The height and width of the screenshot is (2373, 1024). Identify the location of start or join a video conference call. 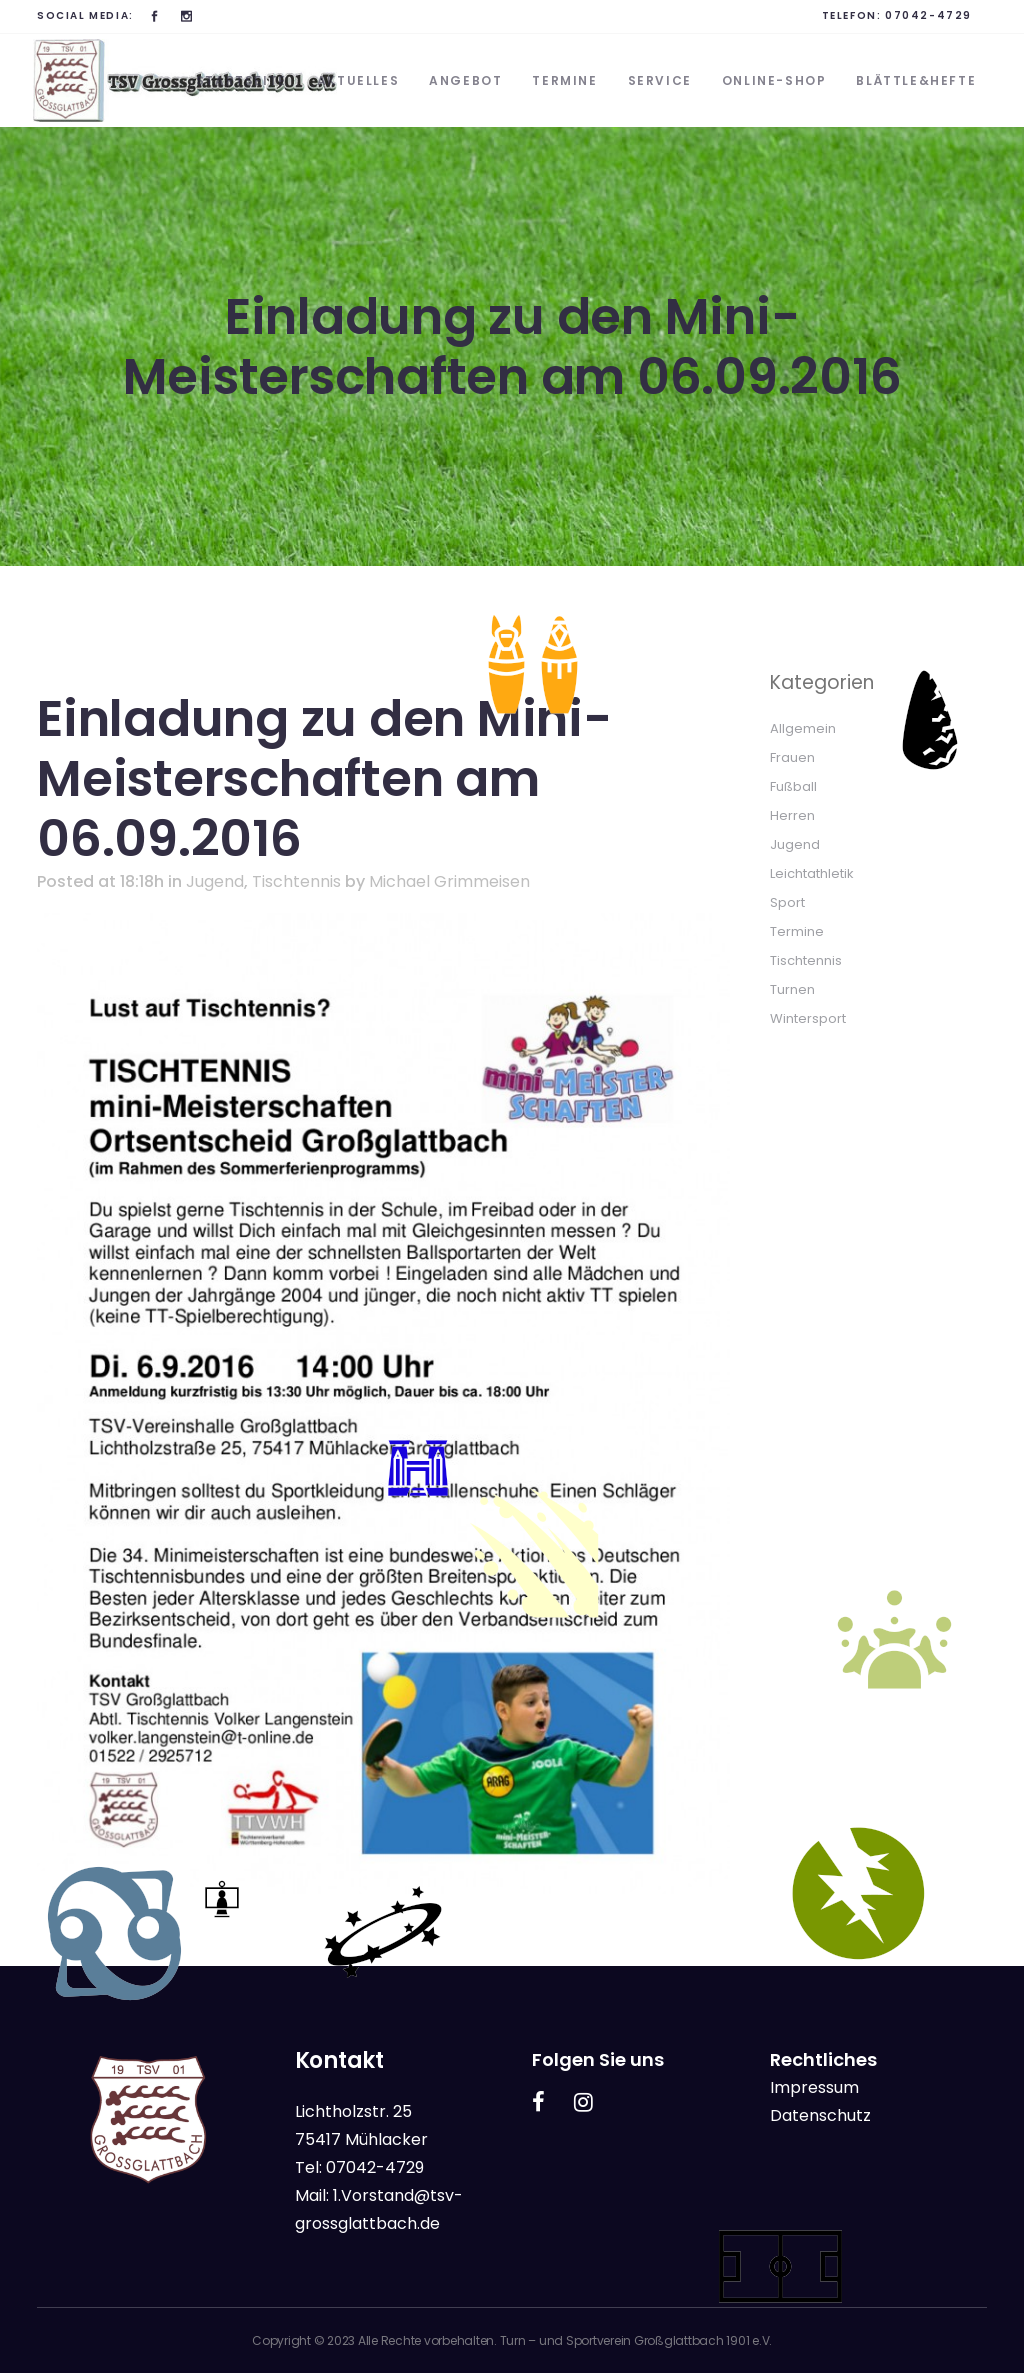
(222, 1899).